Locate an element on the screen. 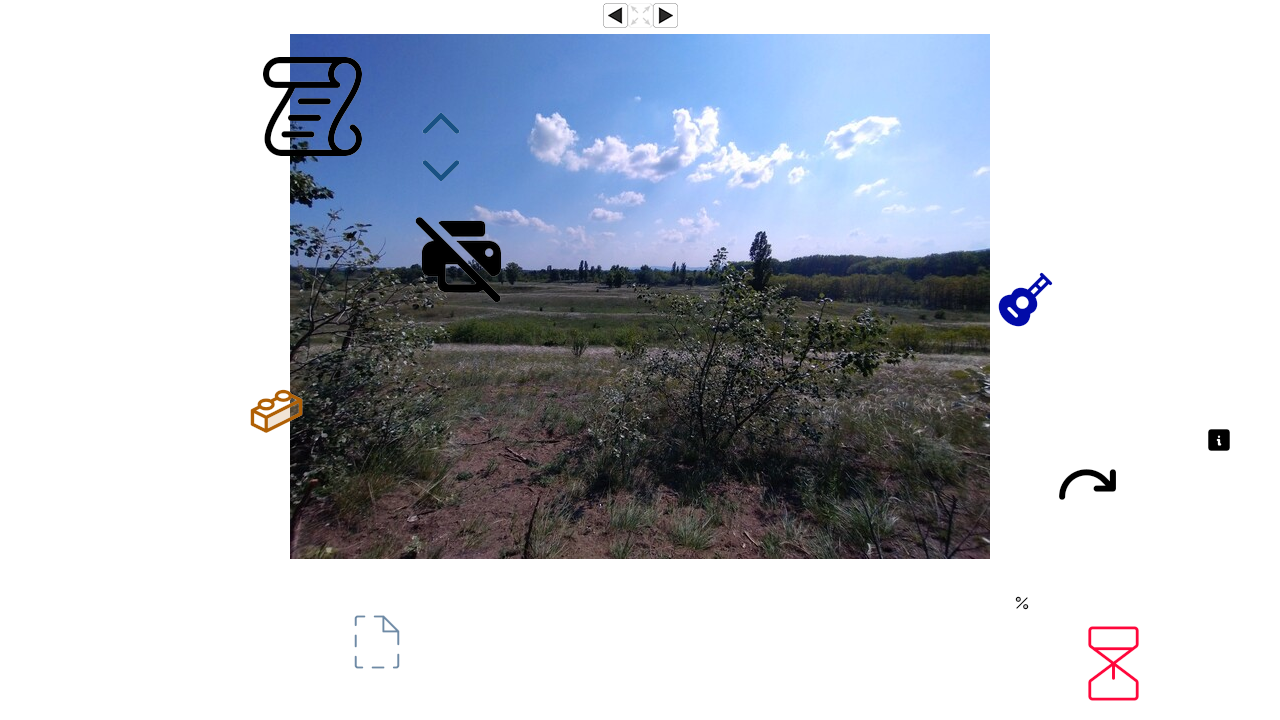  access building or construction tools is located at coordinates (276, 410).